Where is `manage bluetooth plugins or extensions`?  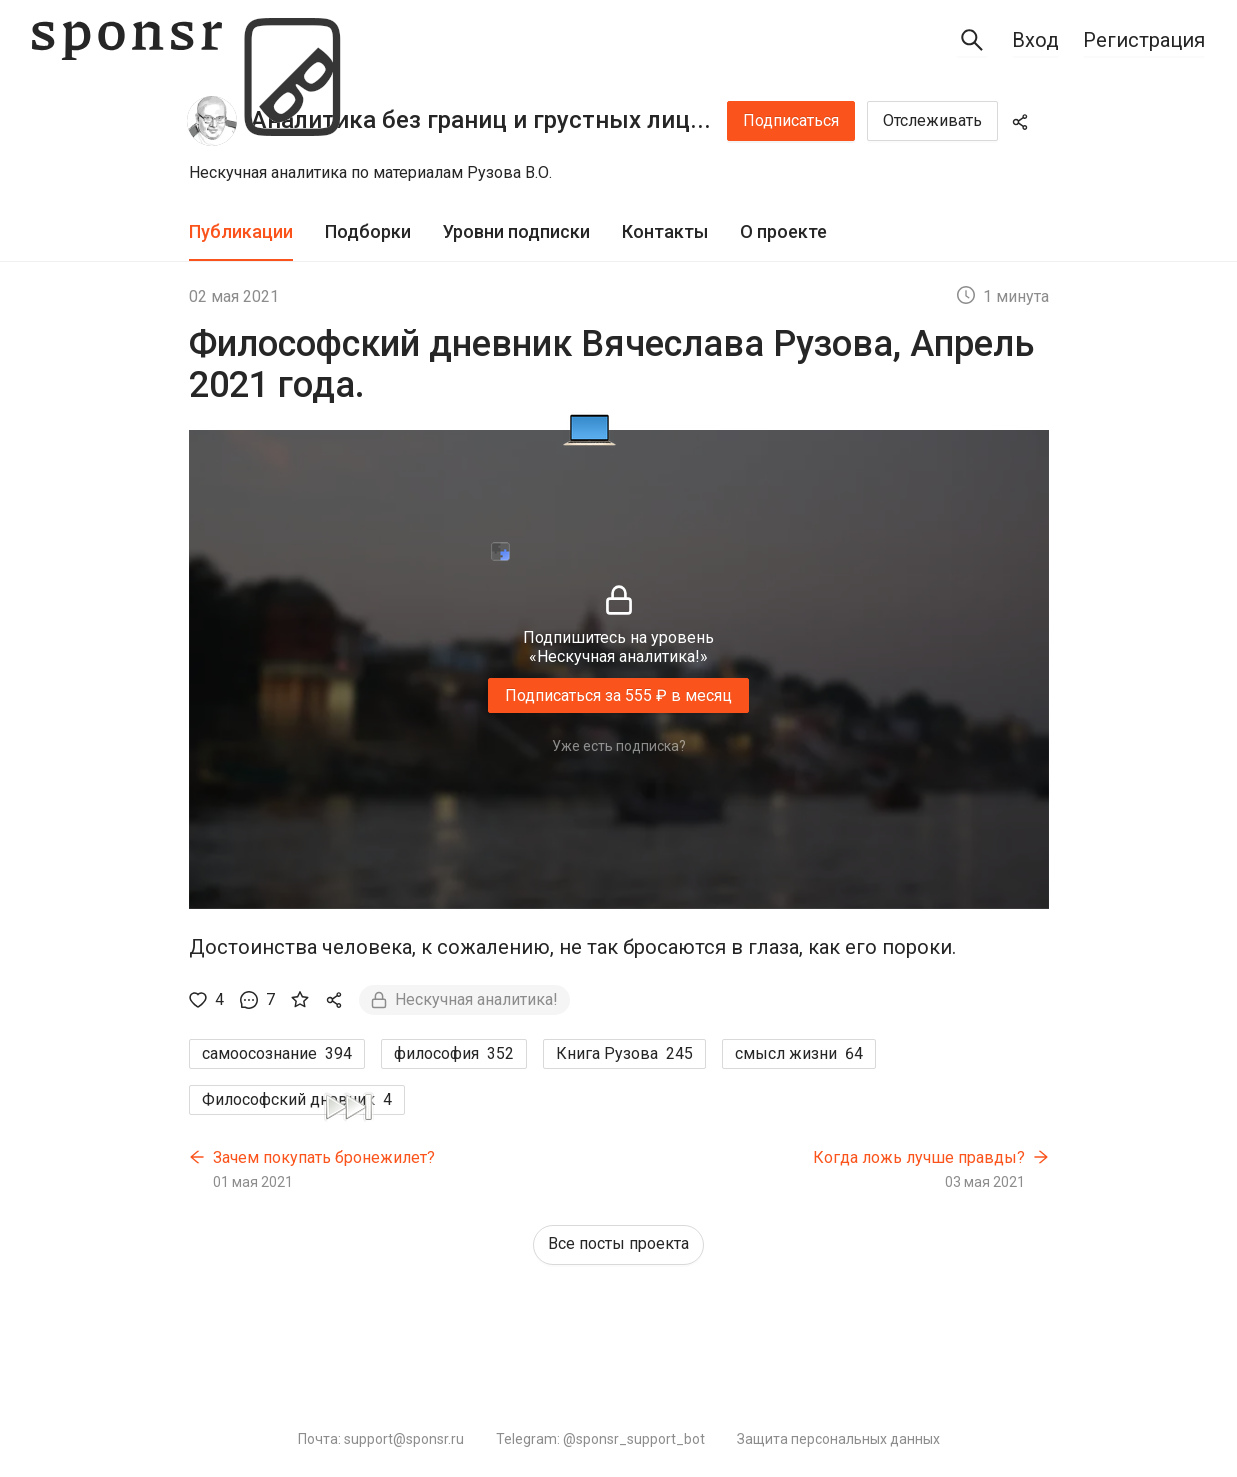 manage bluetooth plugins or extensions is located at coordinates (500, 551).